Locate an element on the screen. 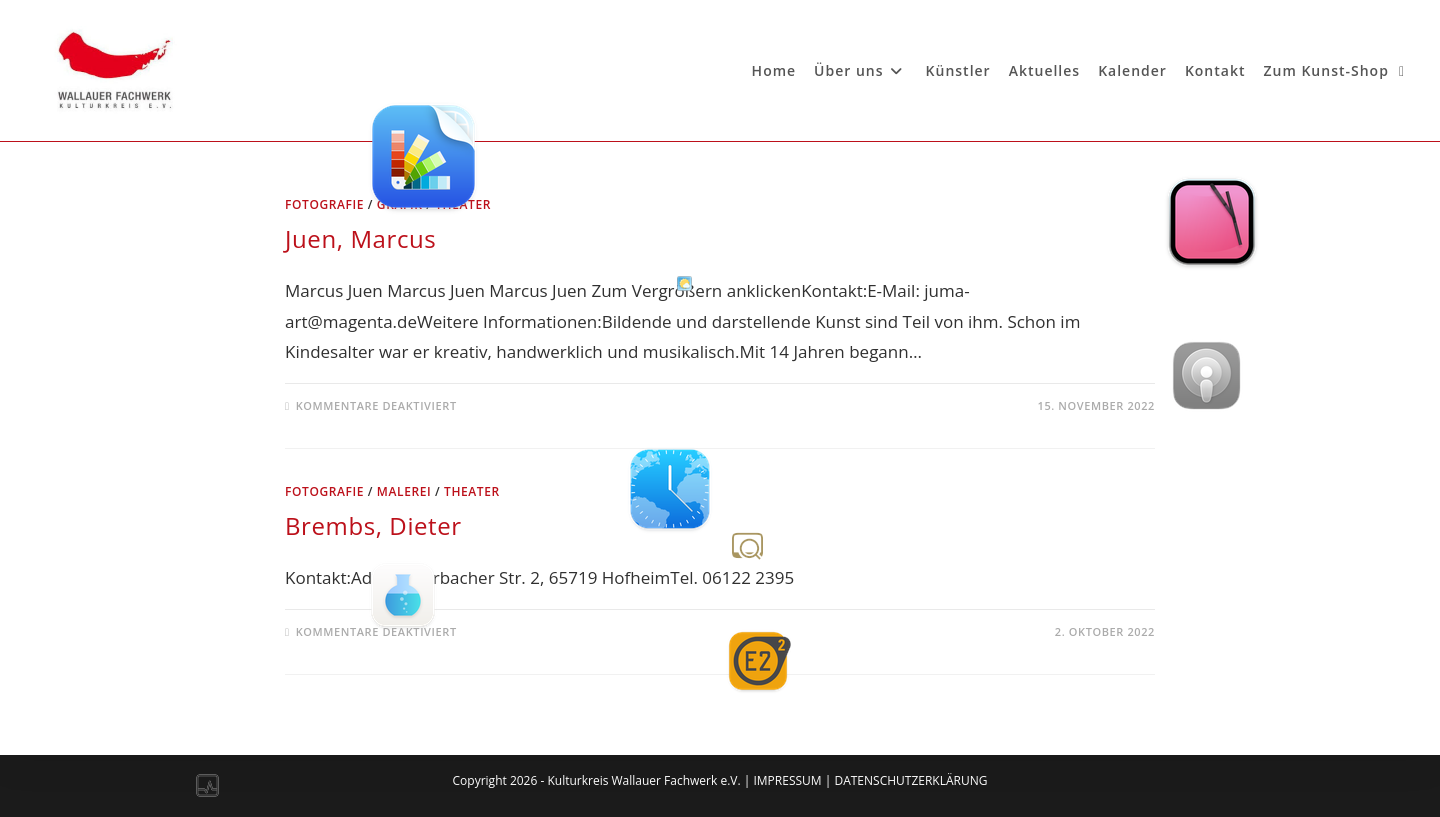 The width and height of the screenshot is (1440, 817). open the weather application is located at coordinates (684, 283).